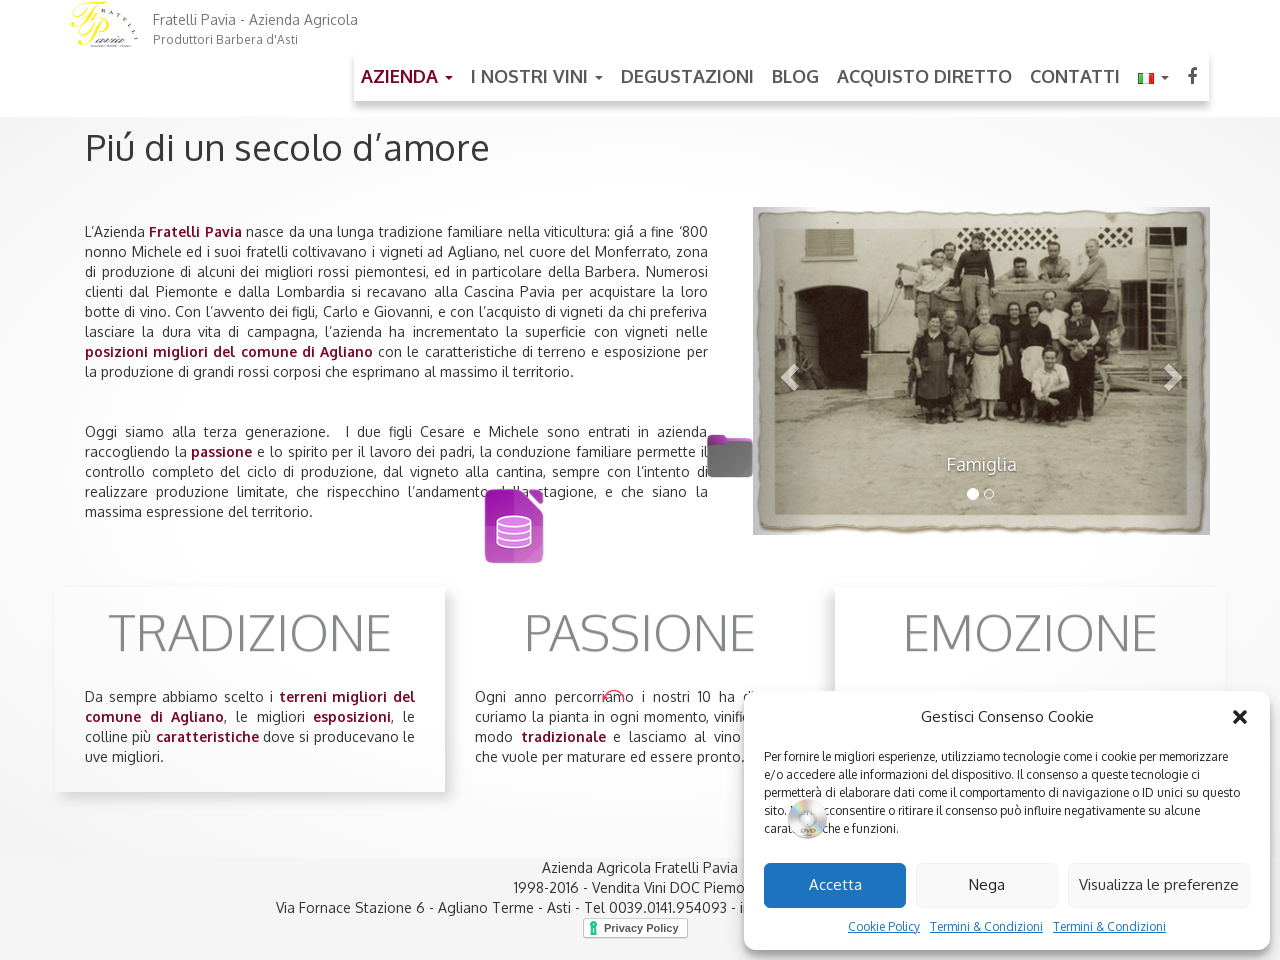  Describe the element at coordinates (730, 456) in the screenshot. I see `open folder to view contents` at that location.